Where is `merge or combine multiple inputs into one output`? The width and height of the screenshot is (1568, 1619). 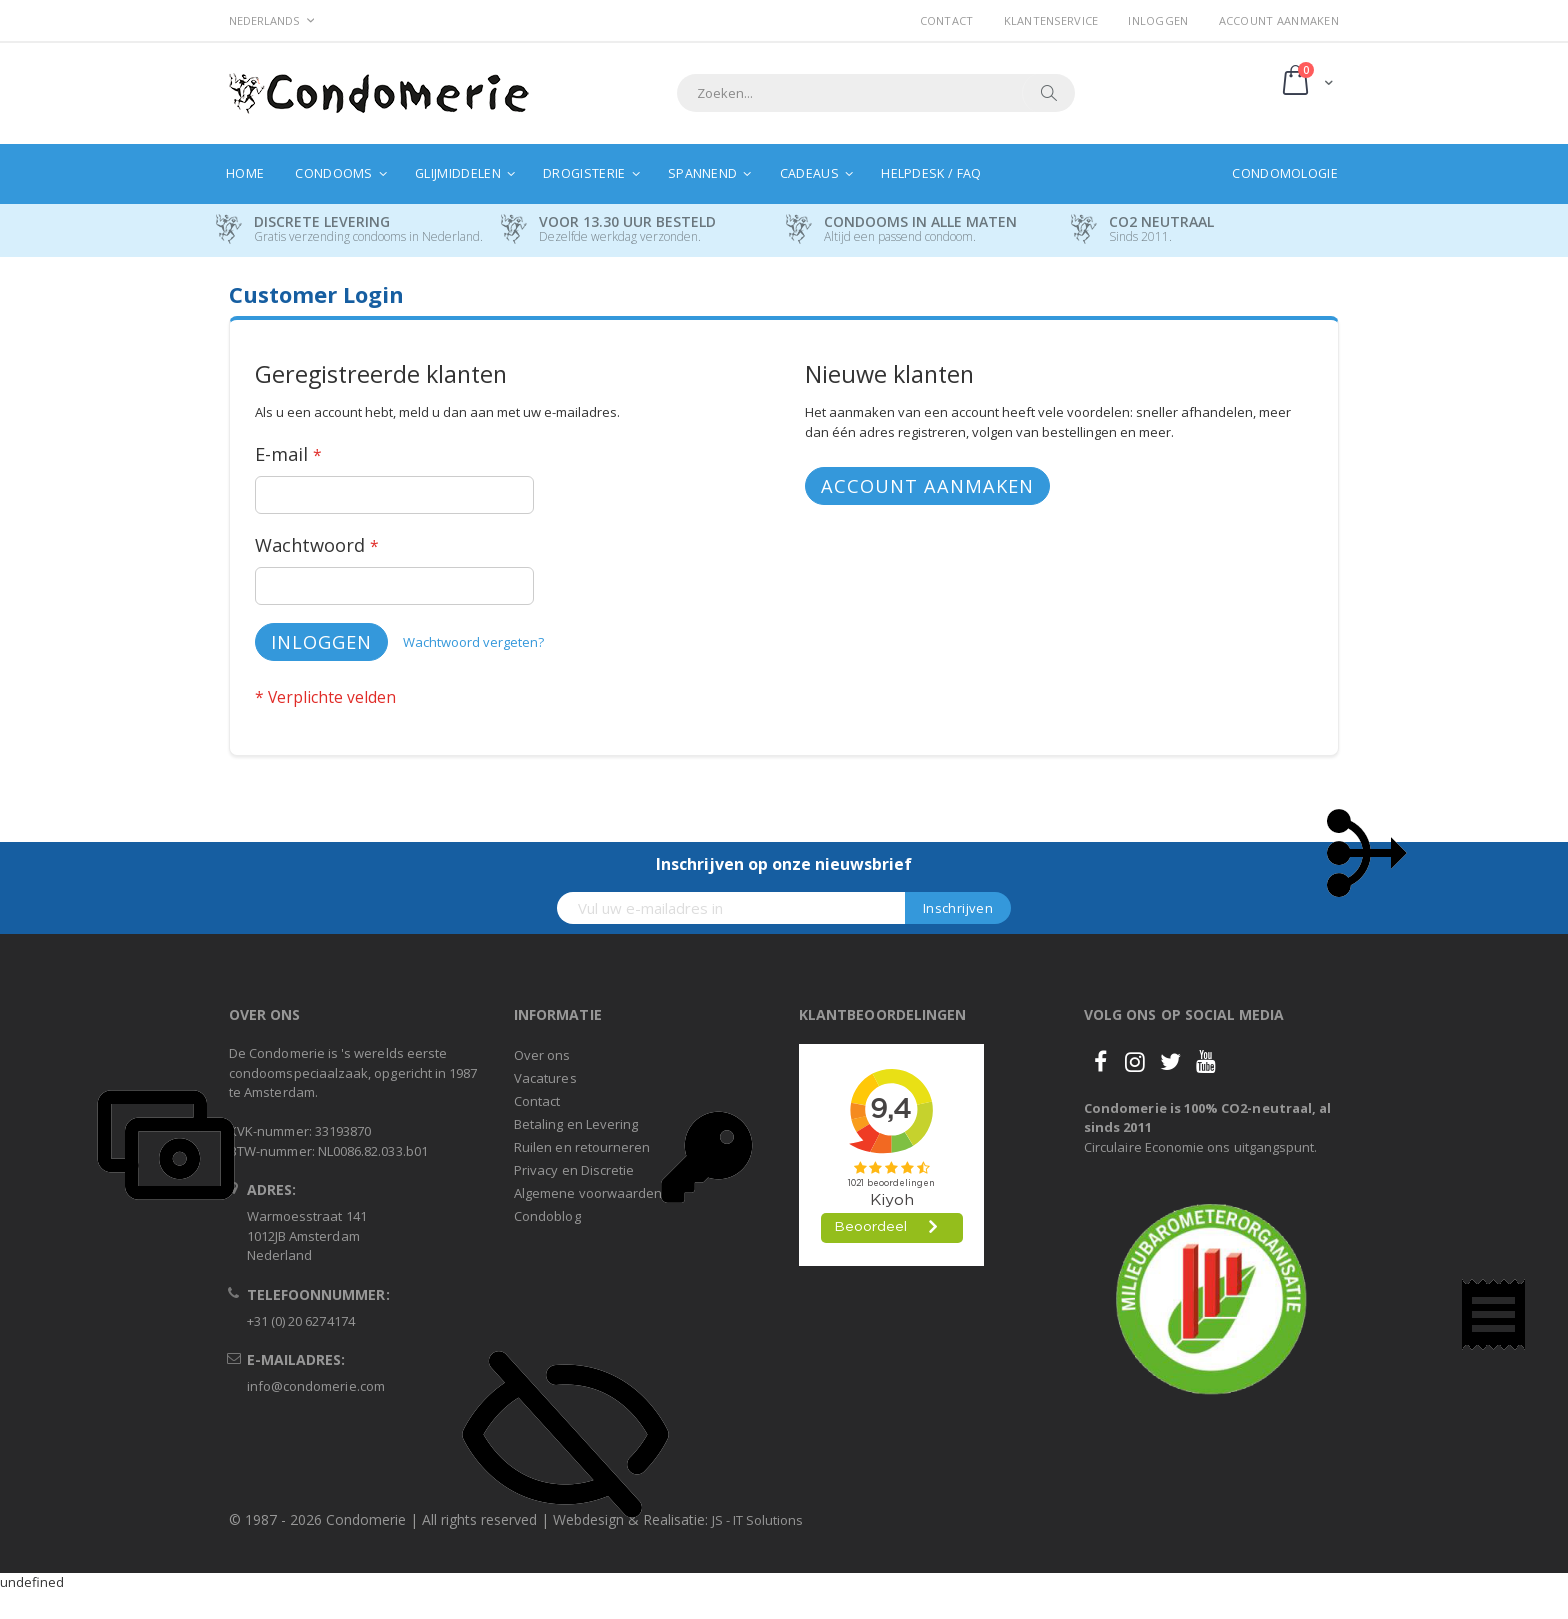
merge or combine multiple inputs into one output is located at coordinates (1367, 853).